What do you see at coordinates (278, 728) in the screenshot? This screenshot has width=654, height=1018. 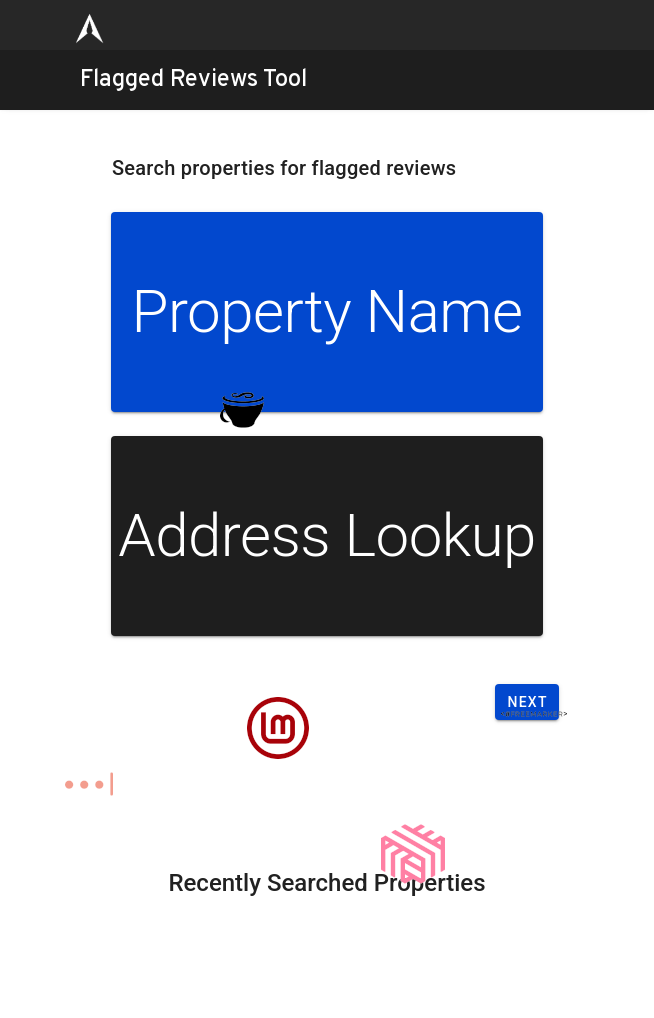 I see `Linux Mint operating system logo` at bounding box center [278, 728].